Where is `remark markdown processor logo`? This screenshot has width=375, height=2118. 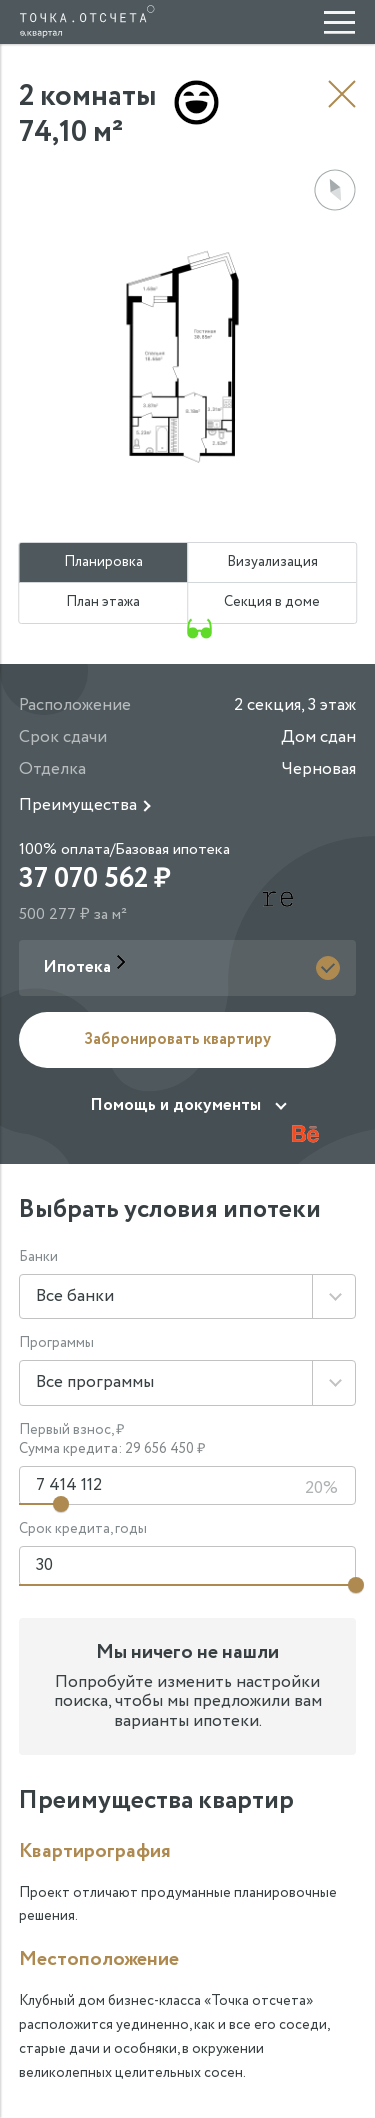 remark markdown processor logo is located at coordinates (278, 899).